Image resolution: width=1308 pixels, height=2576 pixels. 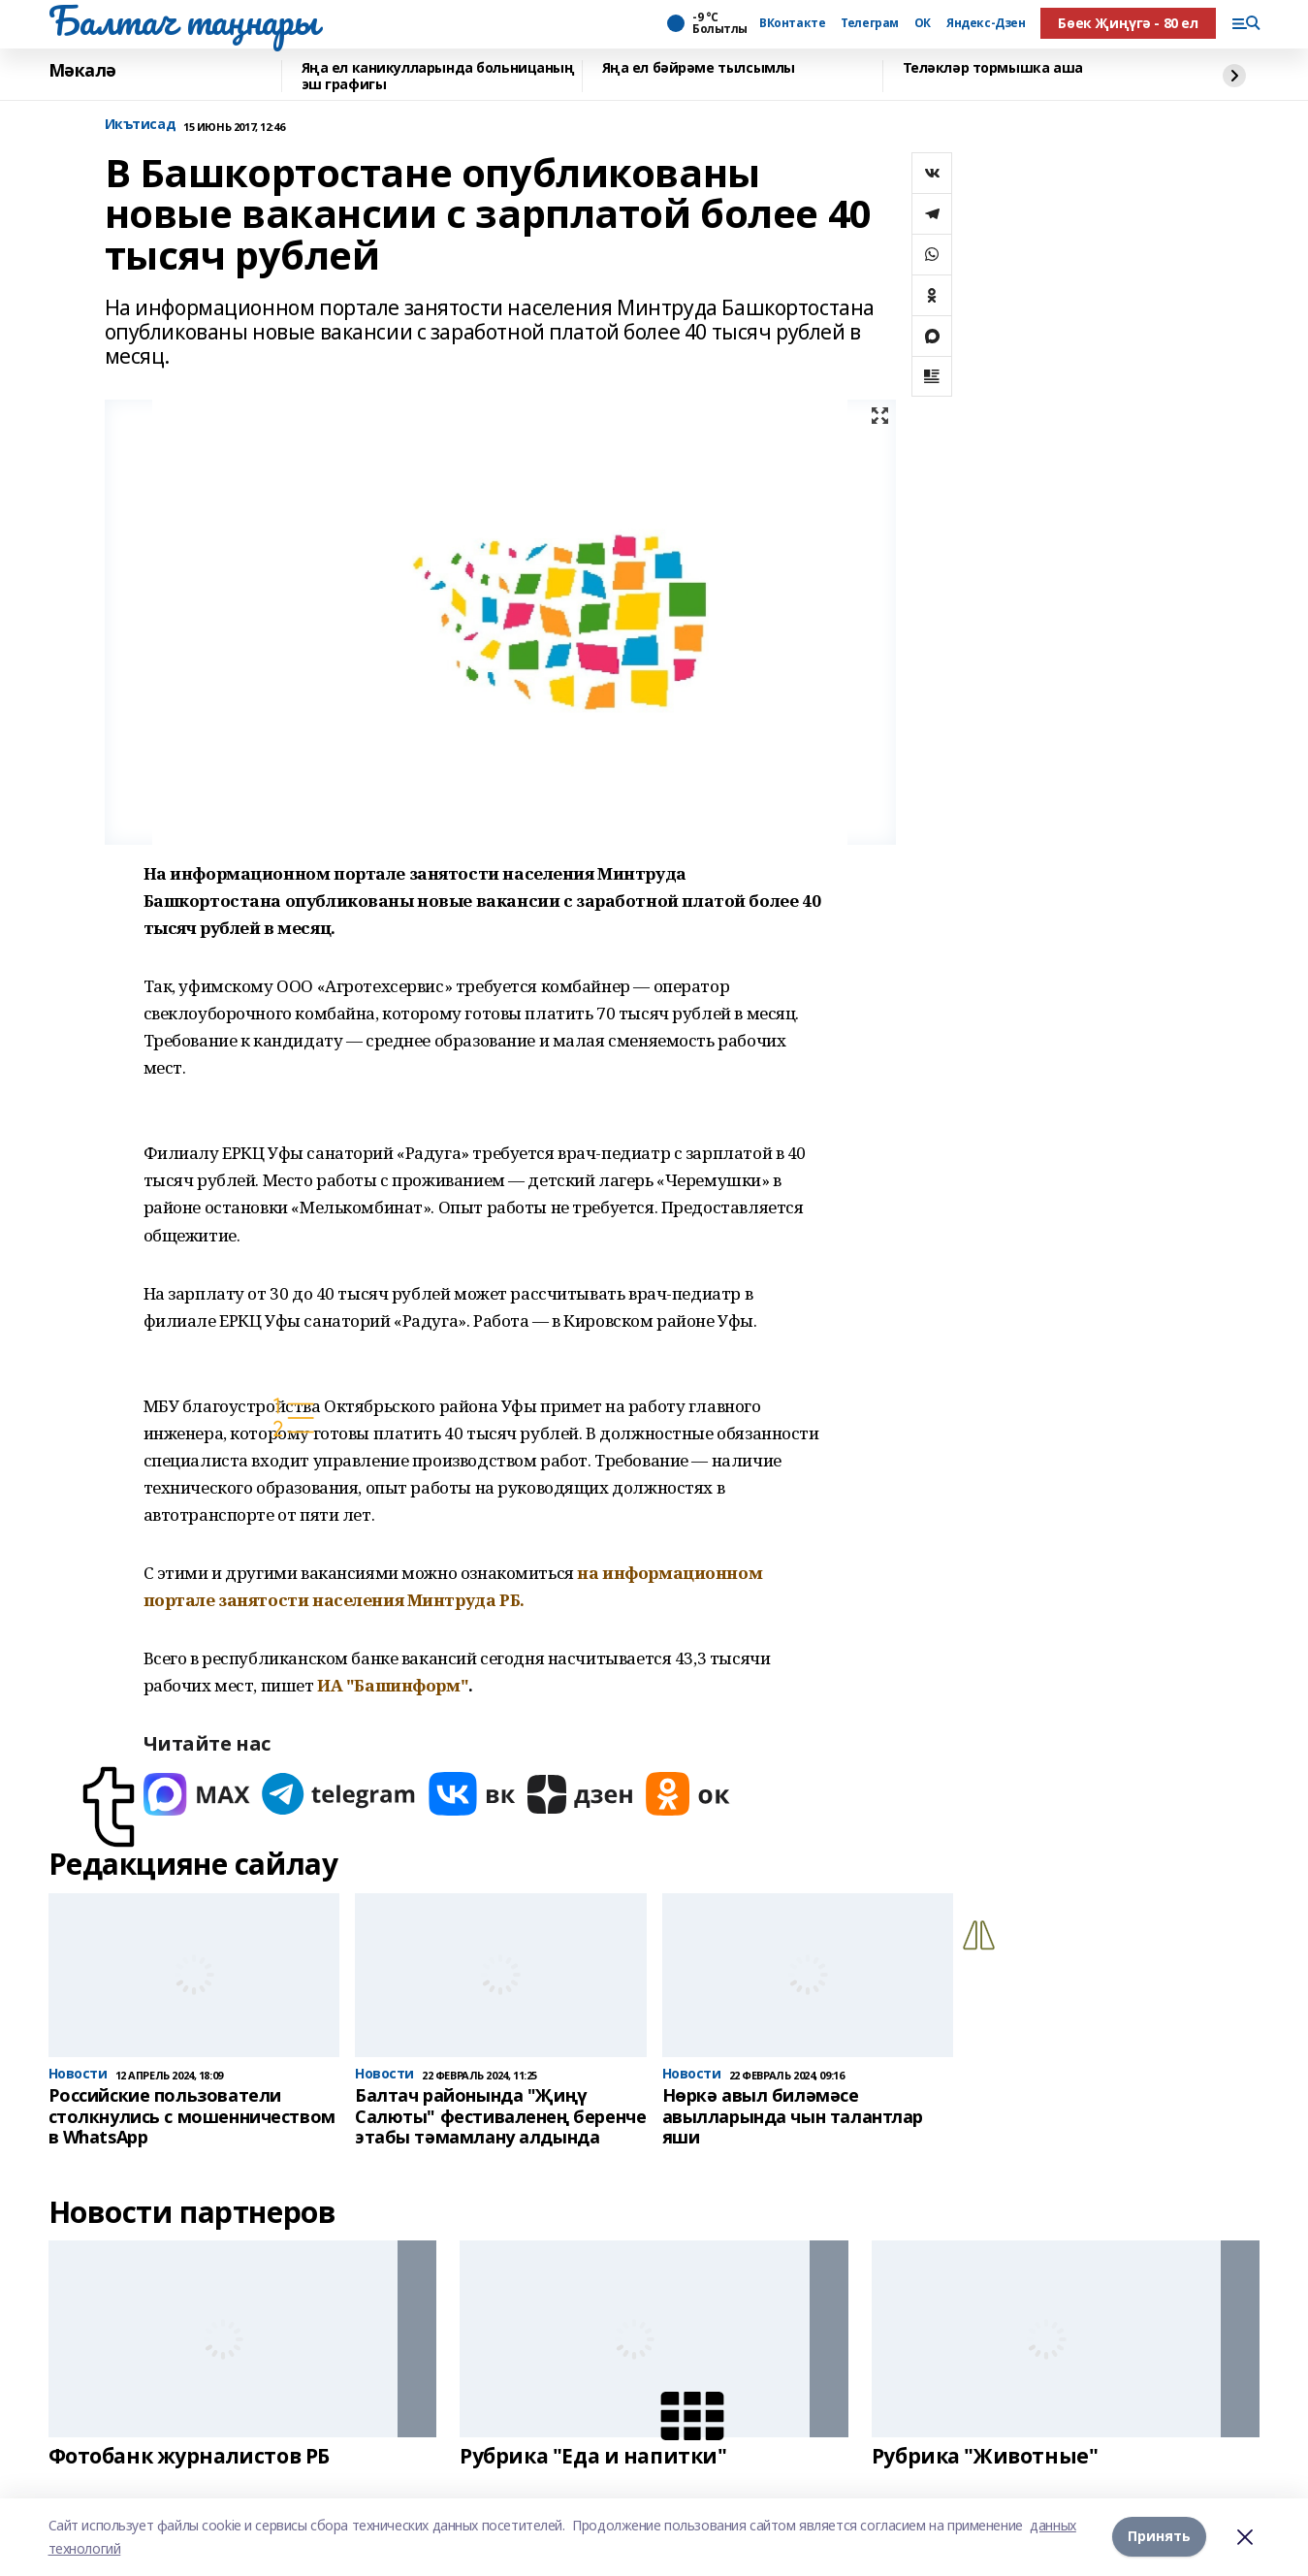 I want to click on open app drawer or menu, so click(x=692, y=2416).